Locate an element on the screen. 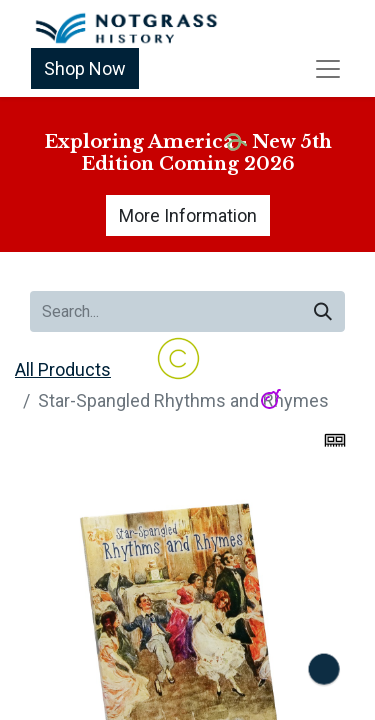 The width and height of the screenshot is (375, 720). indicates a destructive or dangerous action is located at coordinates (271, 399).